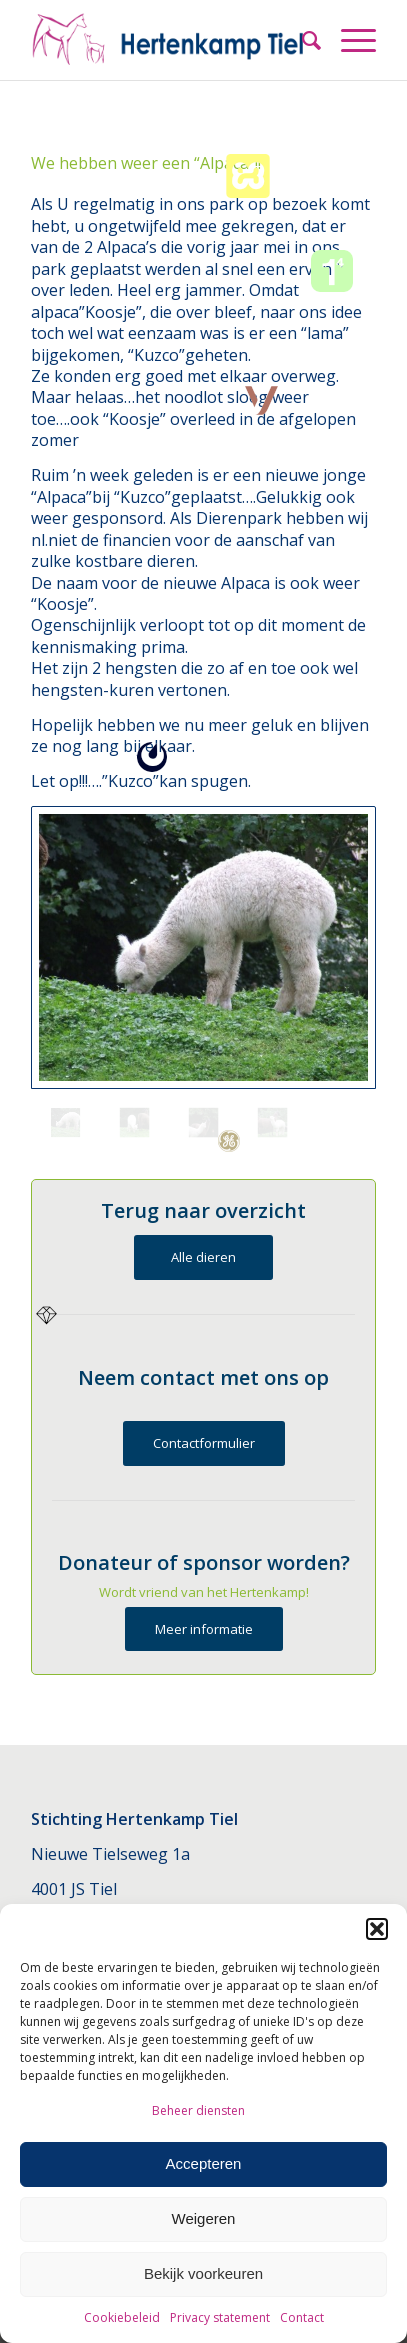 The image size is (407, 2343). I want to click on open cloudflare 1.1.1.1 dns app, so click(332, 271).